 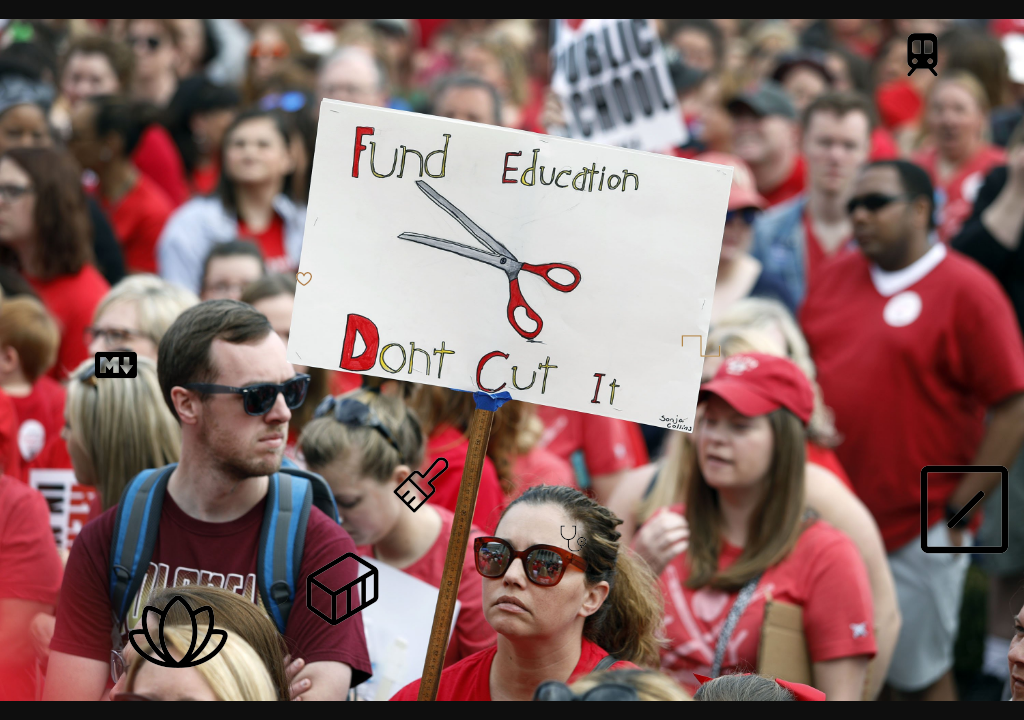 I want to click on format text using markdown, so click(x=116, y=365).